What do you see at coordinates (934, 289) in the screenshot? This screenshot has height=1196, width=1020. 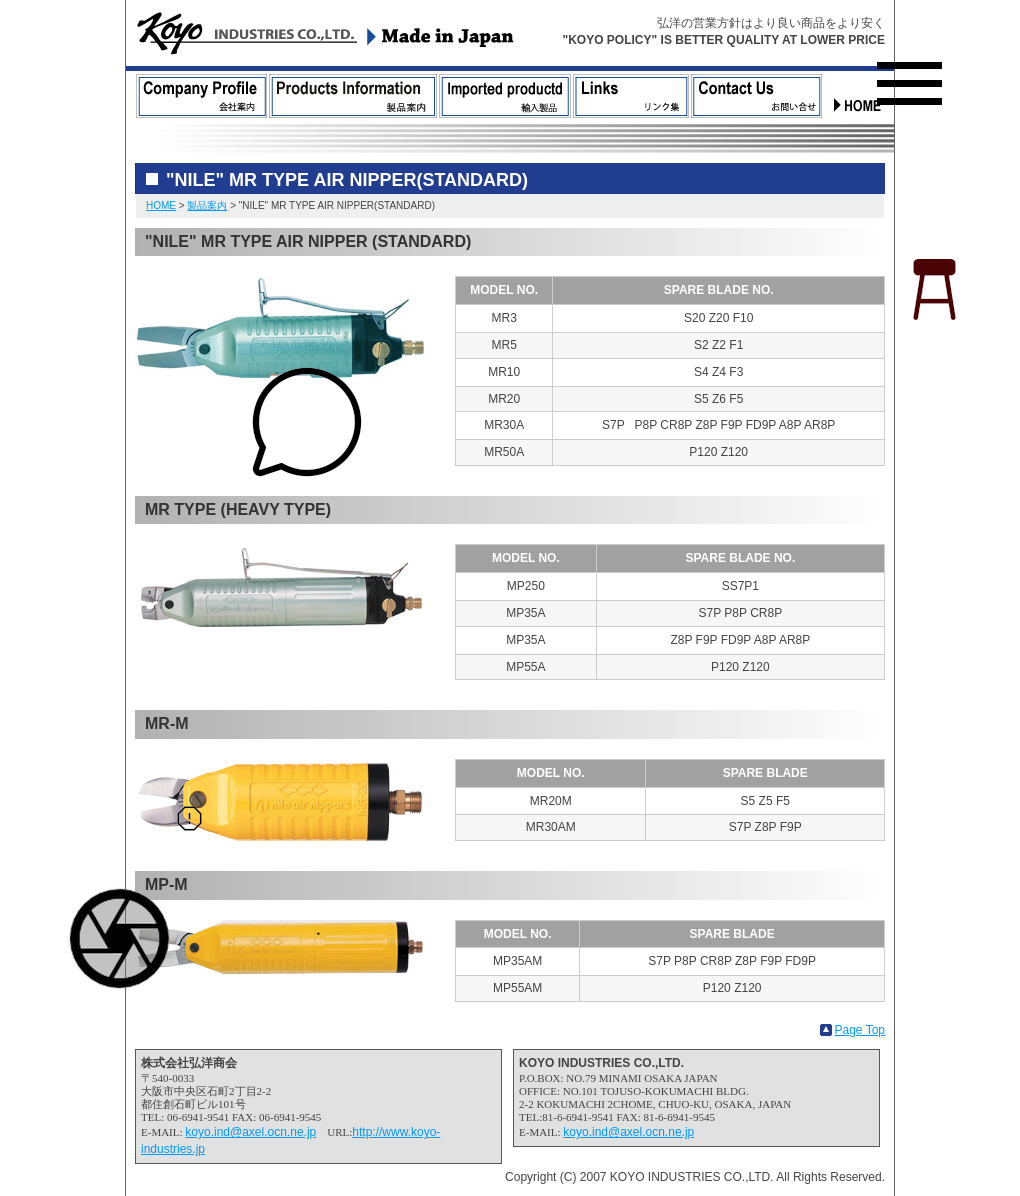 I see `furniture item in a home decor or interior design app` at bounding box center [934, 289].